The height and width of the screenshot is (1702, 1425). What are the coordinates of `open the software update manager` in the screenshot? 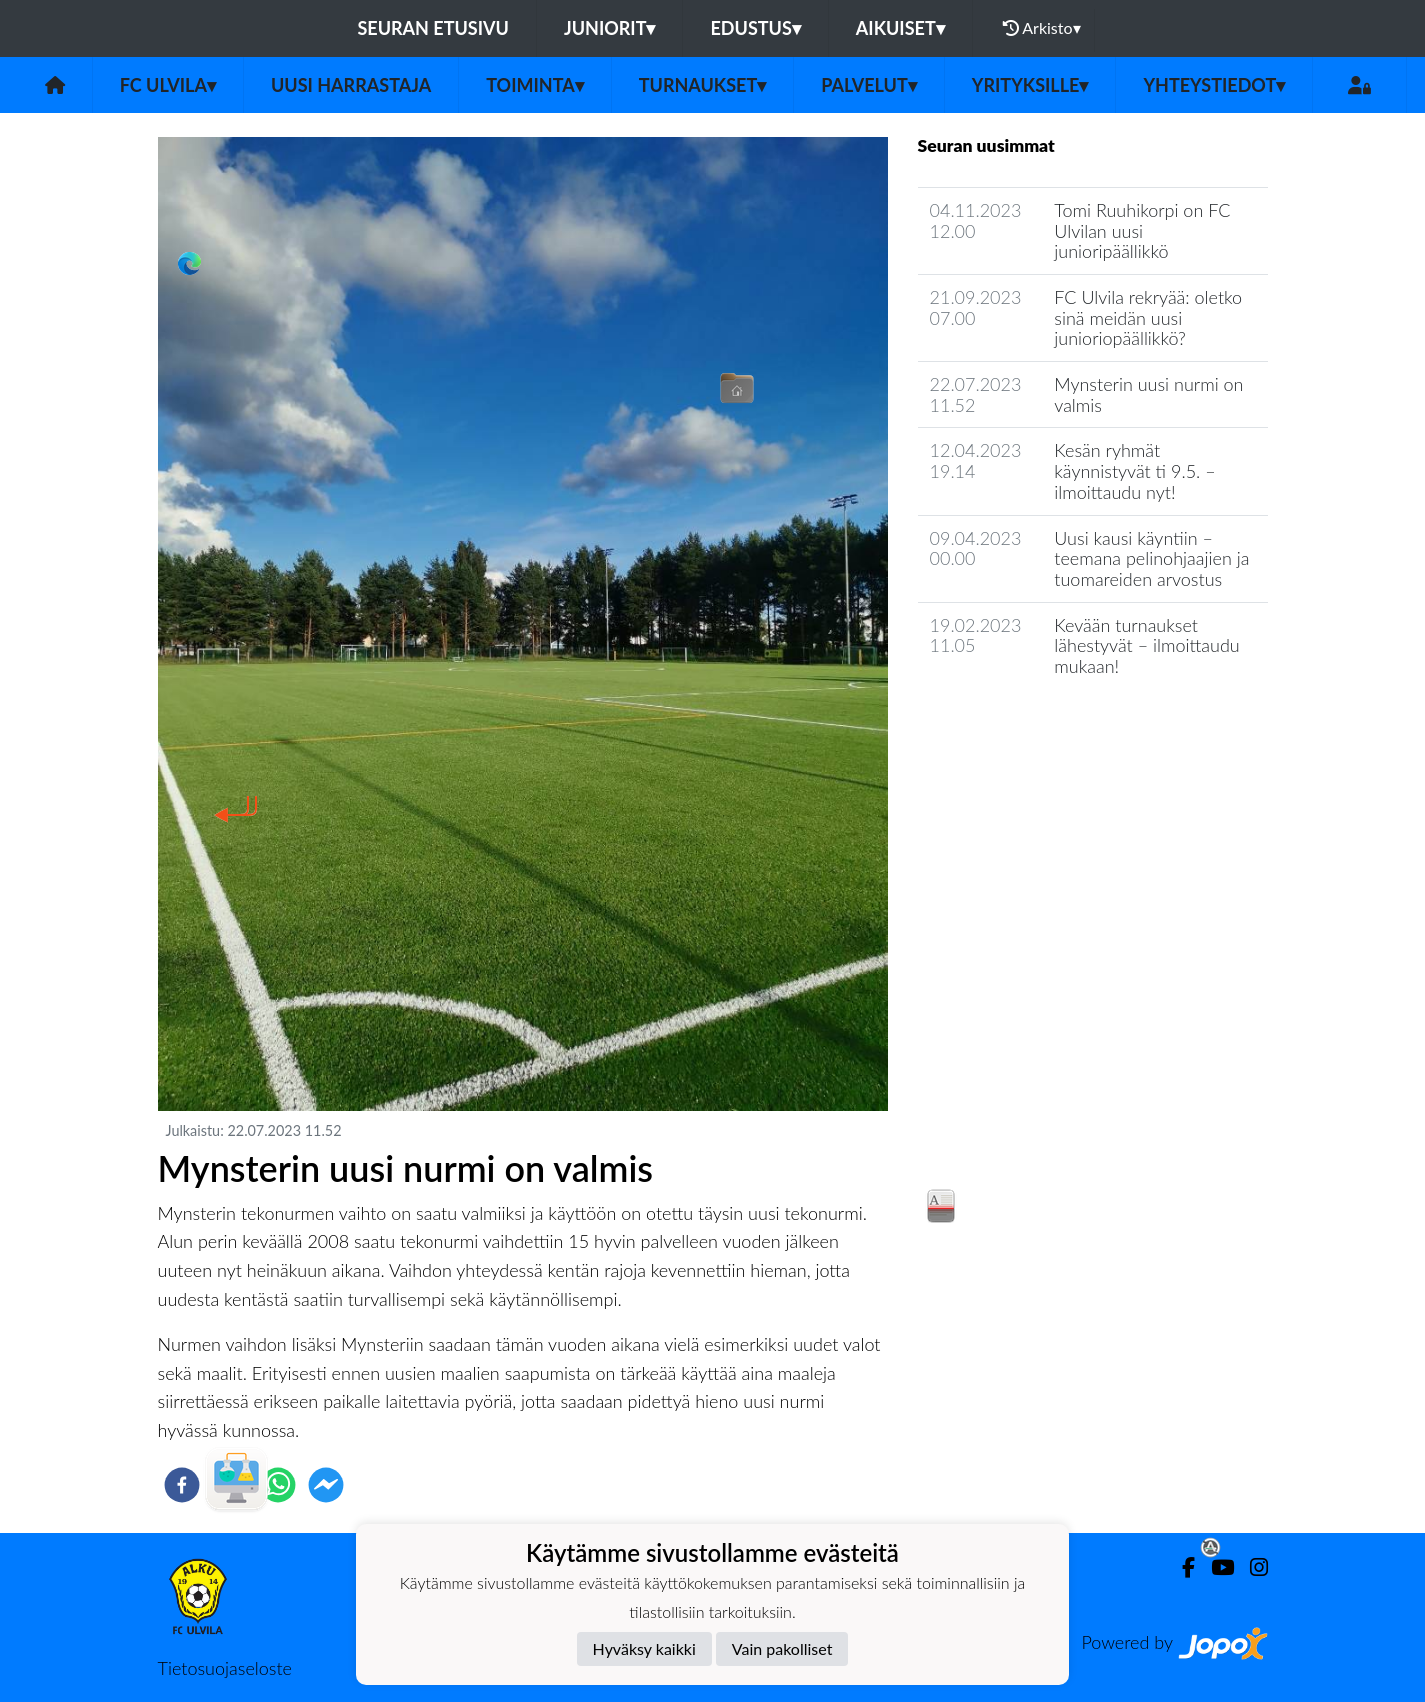 It's located at (1210, 1547).